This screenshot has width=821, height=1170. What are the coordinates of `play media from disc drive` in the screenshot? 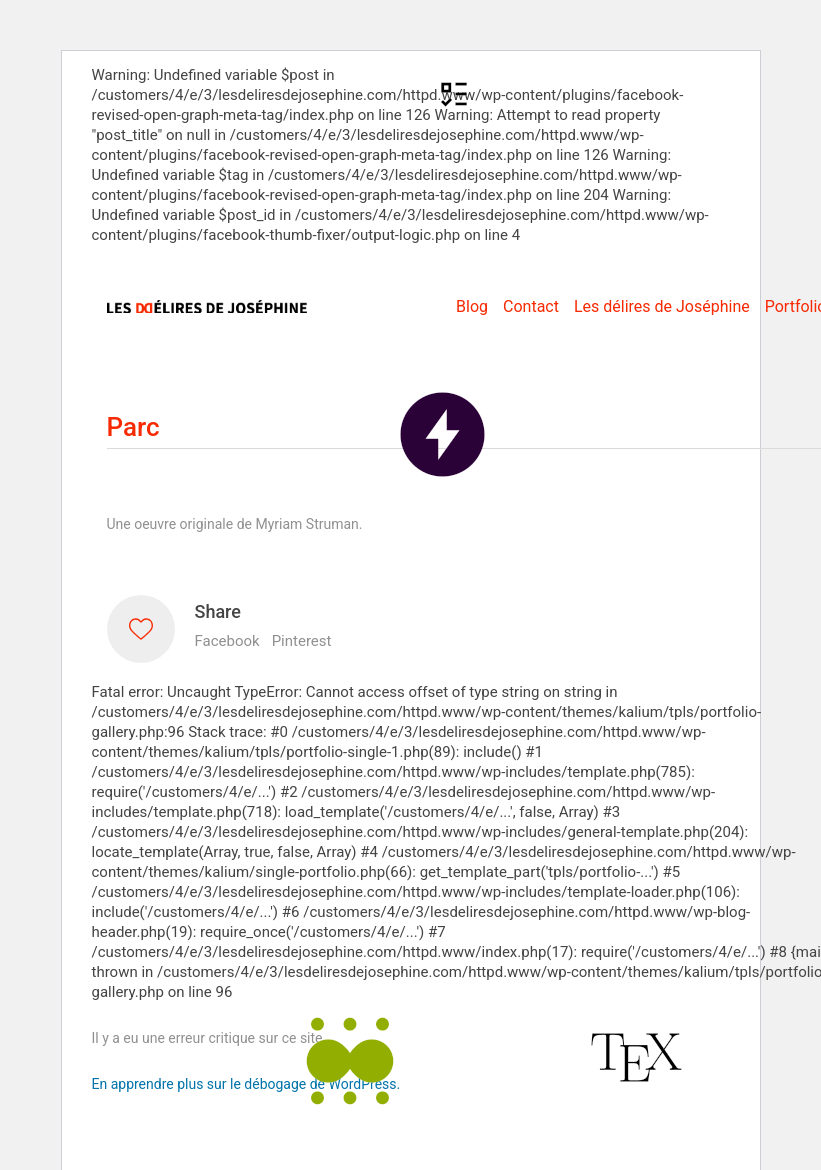 It's located at (442, 434).